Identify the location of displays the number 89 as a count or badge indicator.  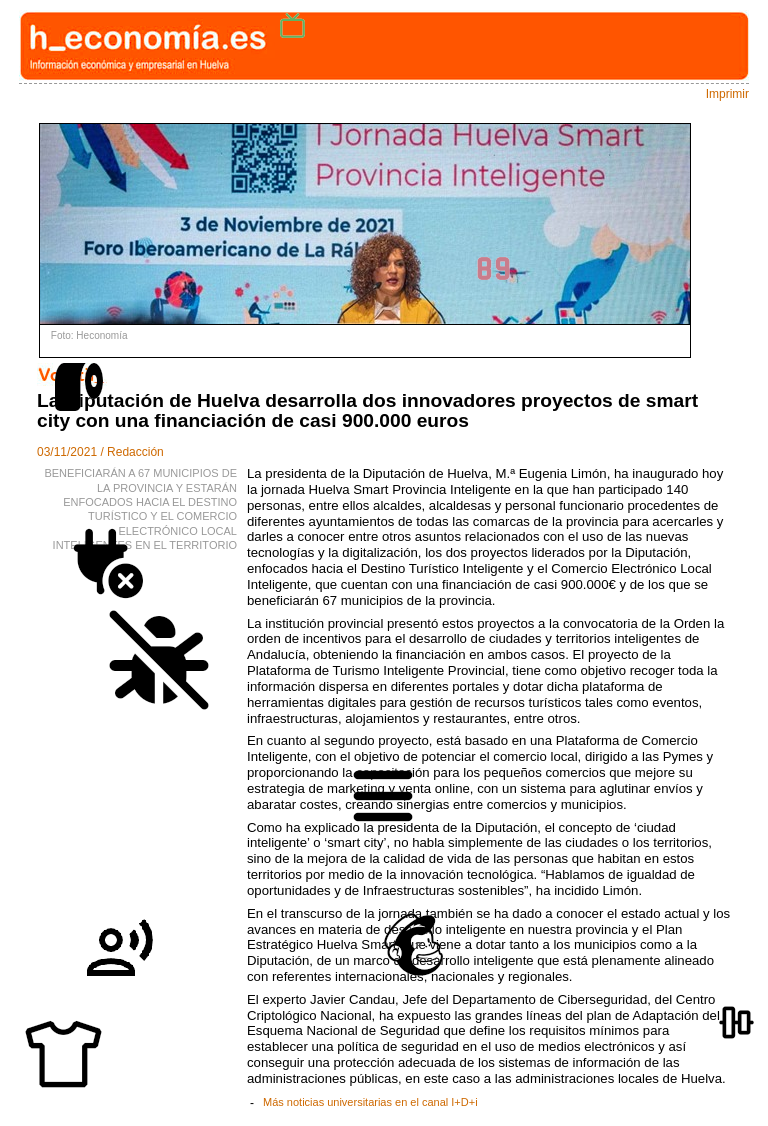
(493, 268).